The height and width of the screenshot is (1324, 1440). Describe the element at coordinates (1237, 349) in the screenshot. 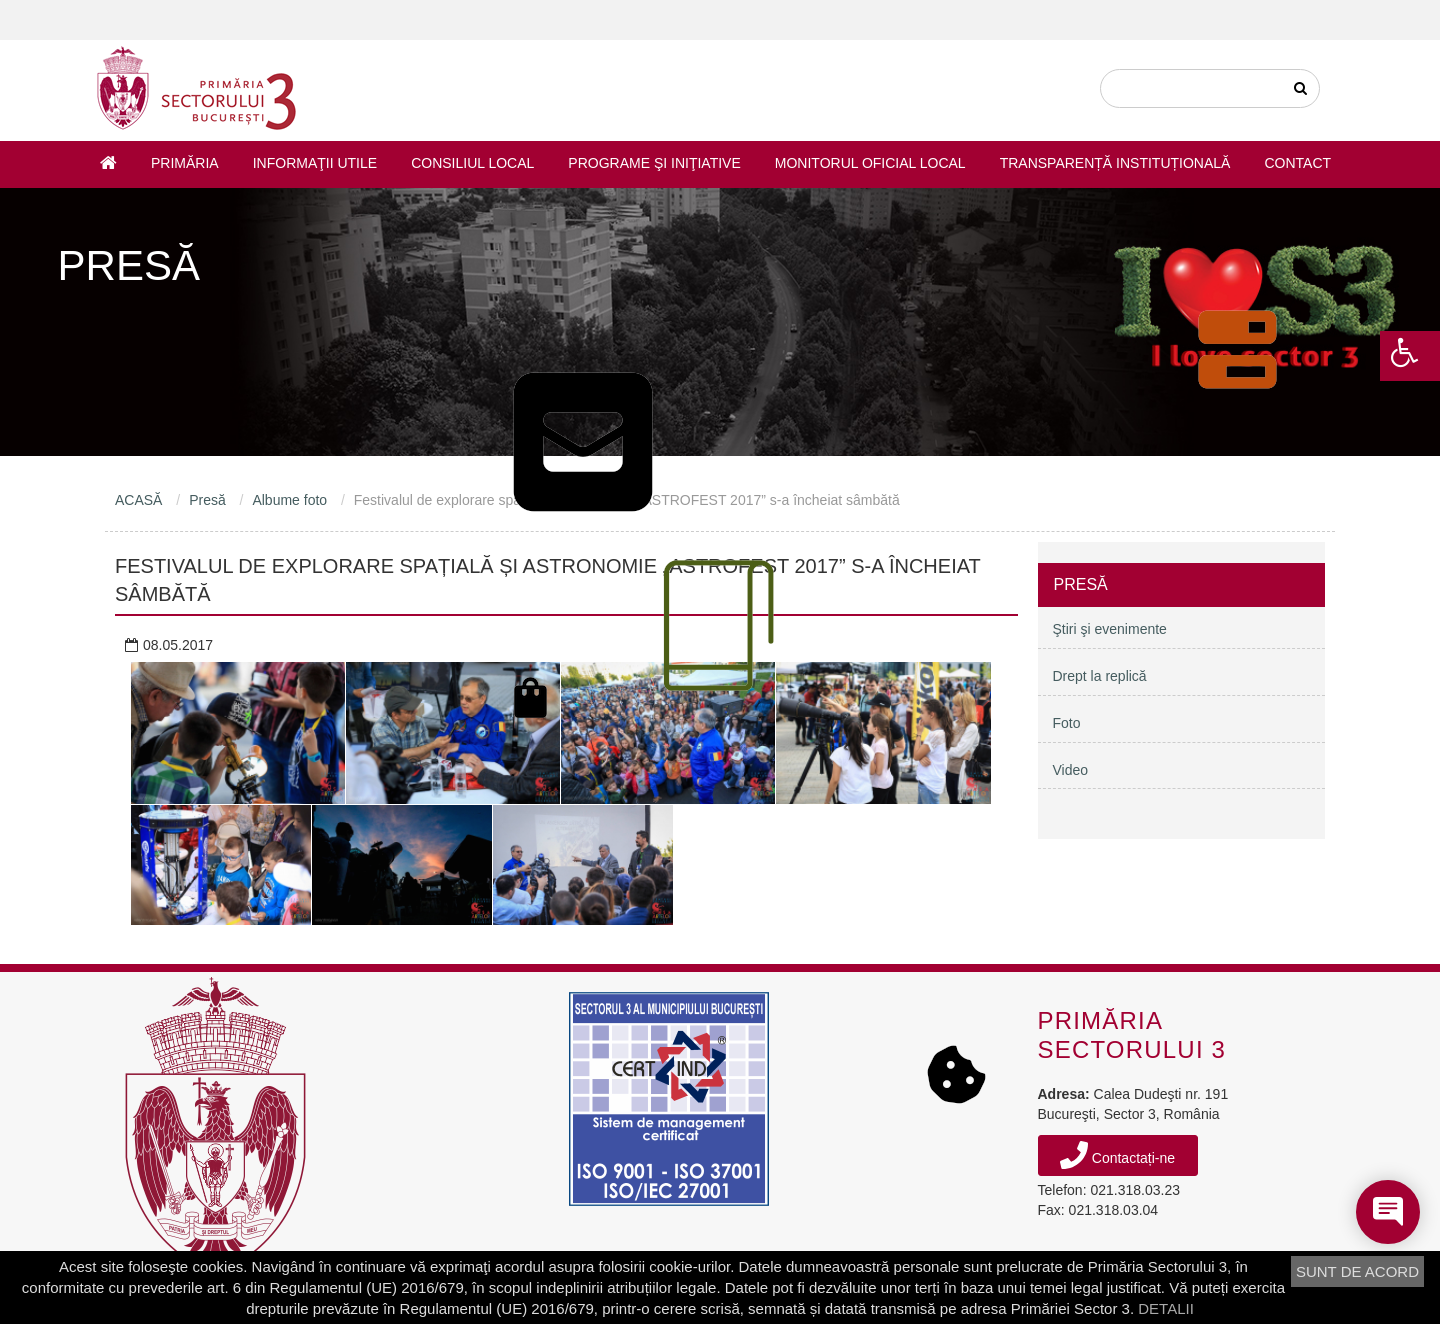

I see `view task or download progress` at that location.